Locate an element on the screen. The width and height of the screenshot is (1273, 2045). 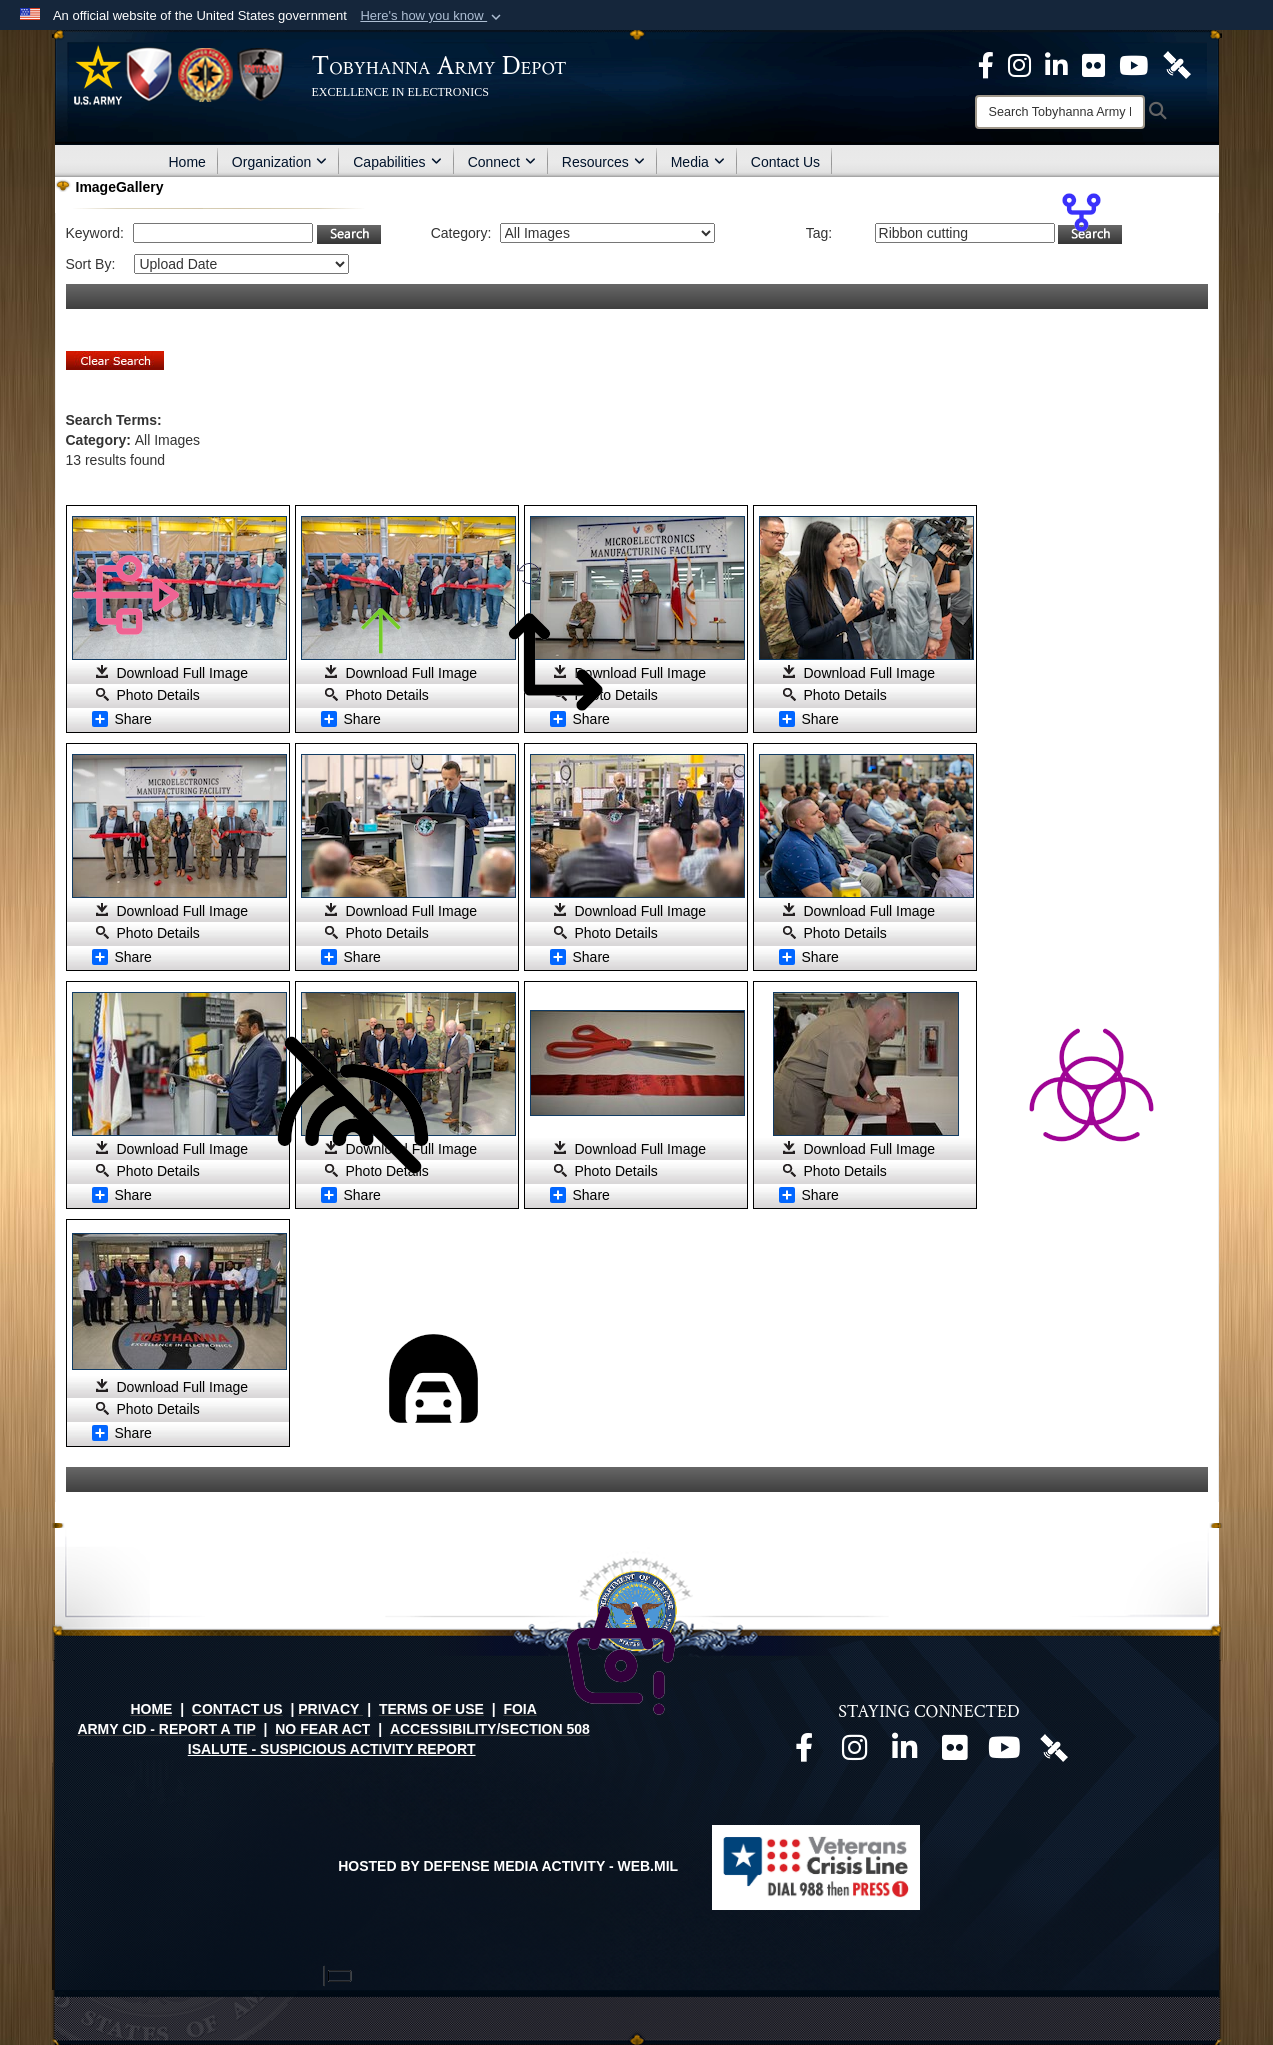
indicates an issue with your shopping basket is located at coordinates (621, 1655).